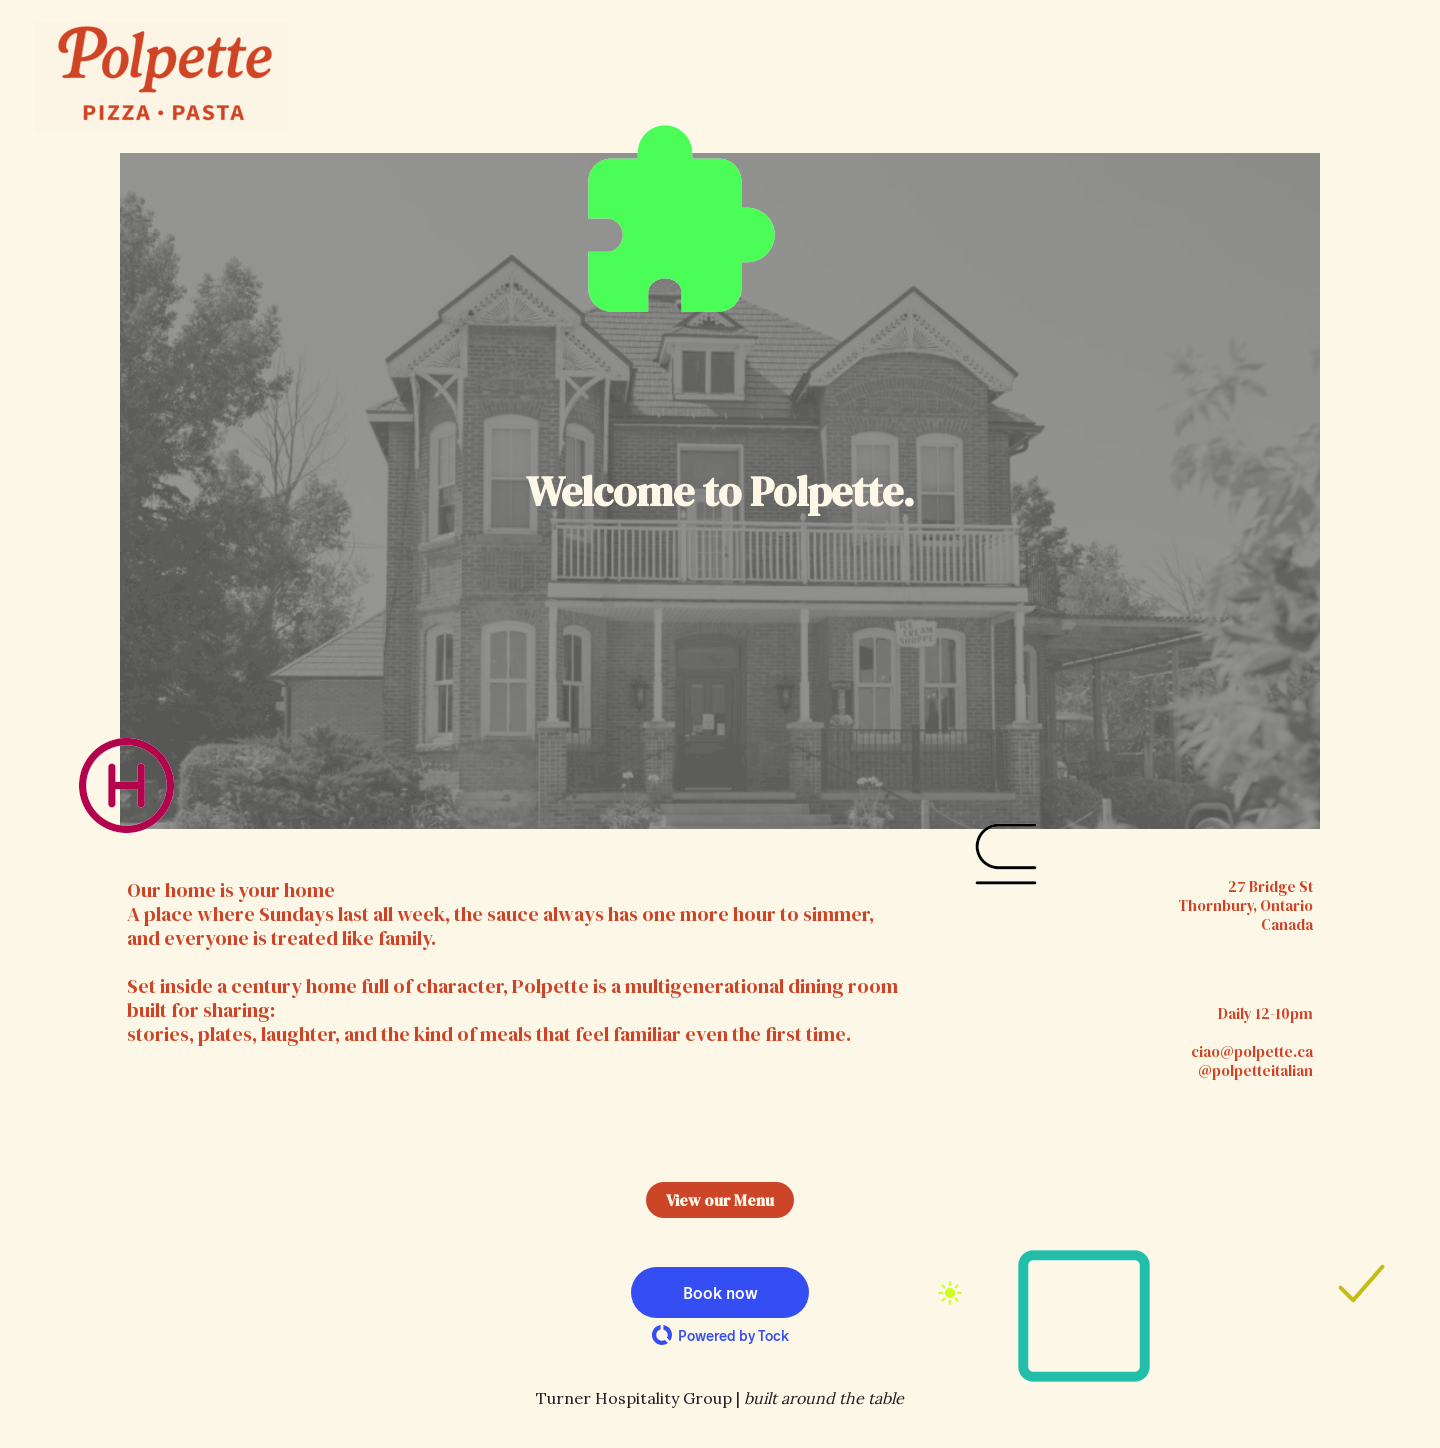 The height and width of the screenshot is (1448, 1440). I want to click on manage browser extensions, so click(681, 218).